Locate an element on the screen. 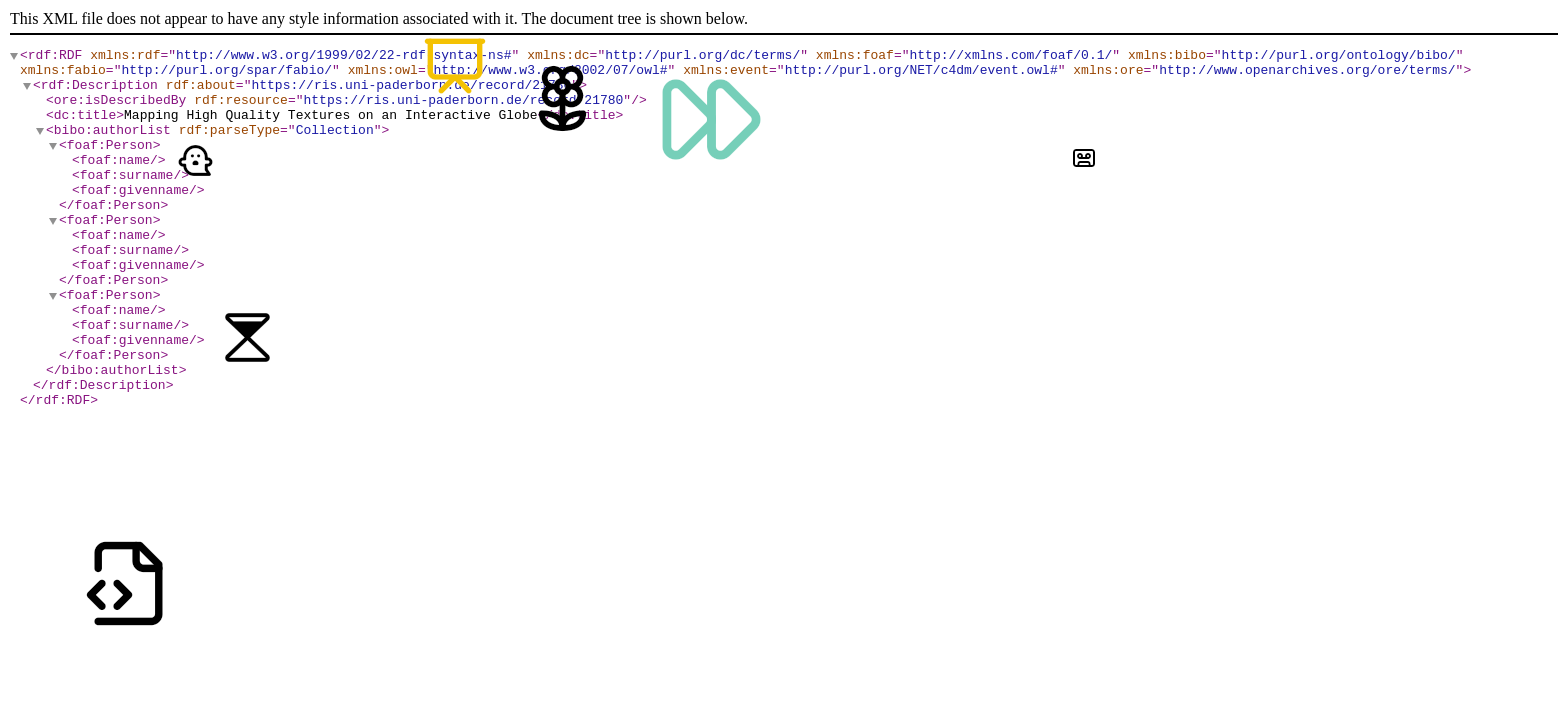  access audio recordings or voice memos is located at coordinates (1084, 158).